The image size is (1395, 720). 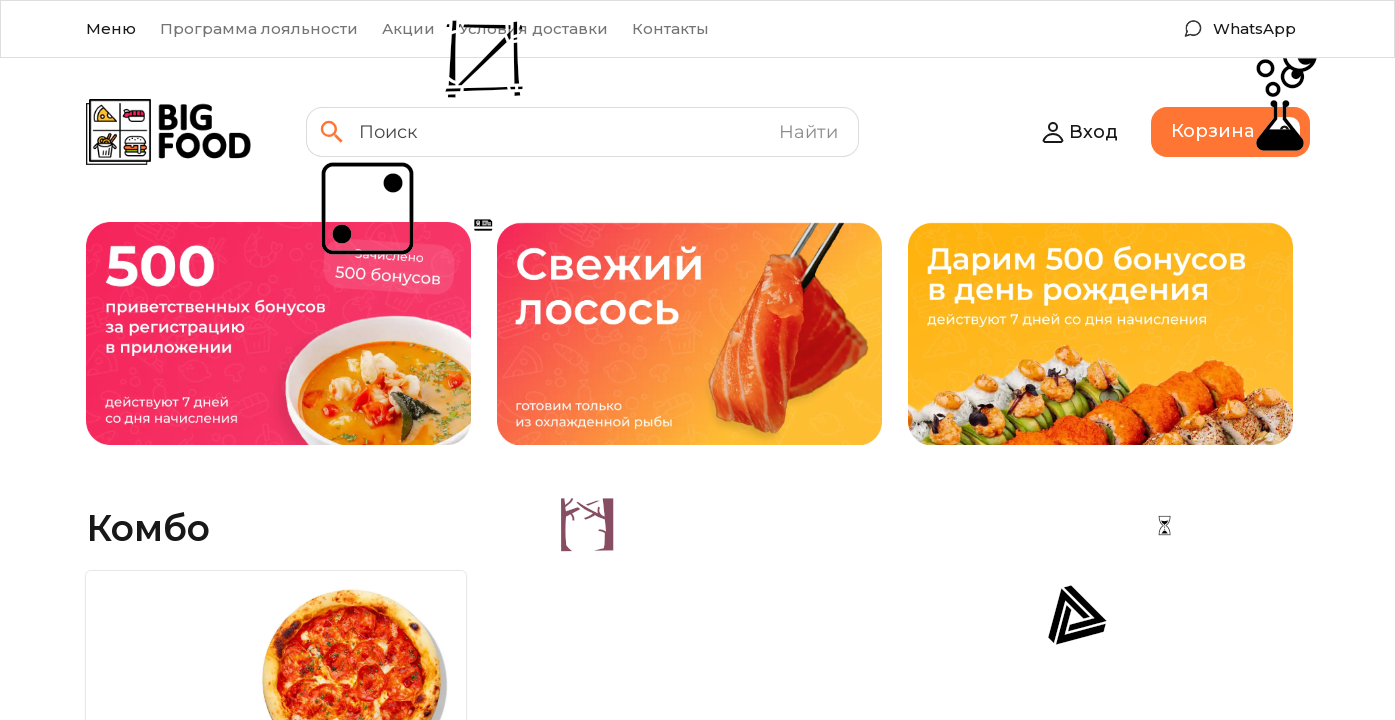 What do you see at coordinates (1280, 104) in the screenshot?
I see `access chemistry or science experiments` at bounding box center [1280, 104].